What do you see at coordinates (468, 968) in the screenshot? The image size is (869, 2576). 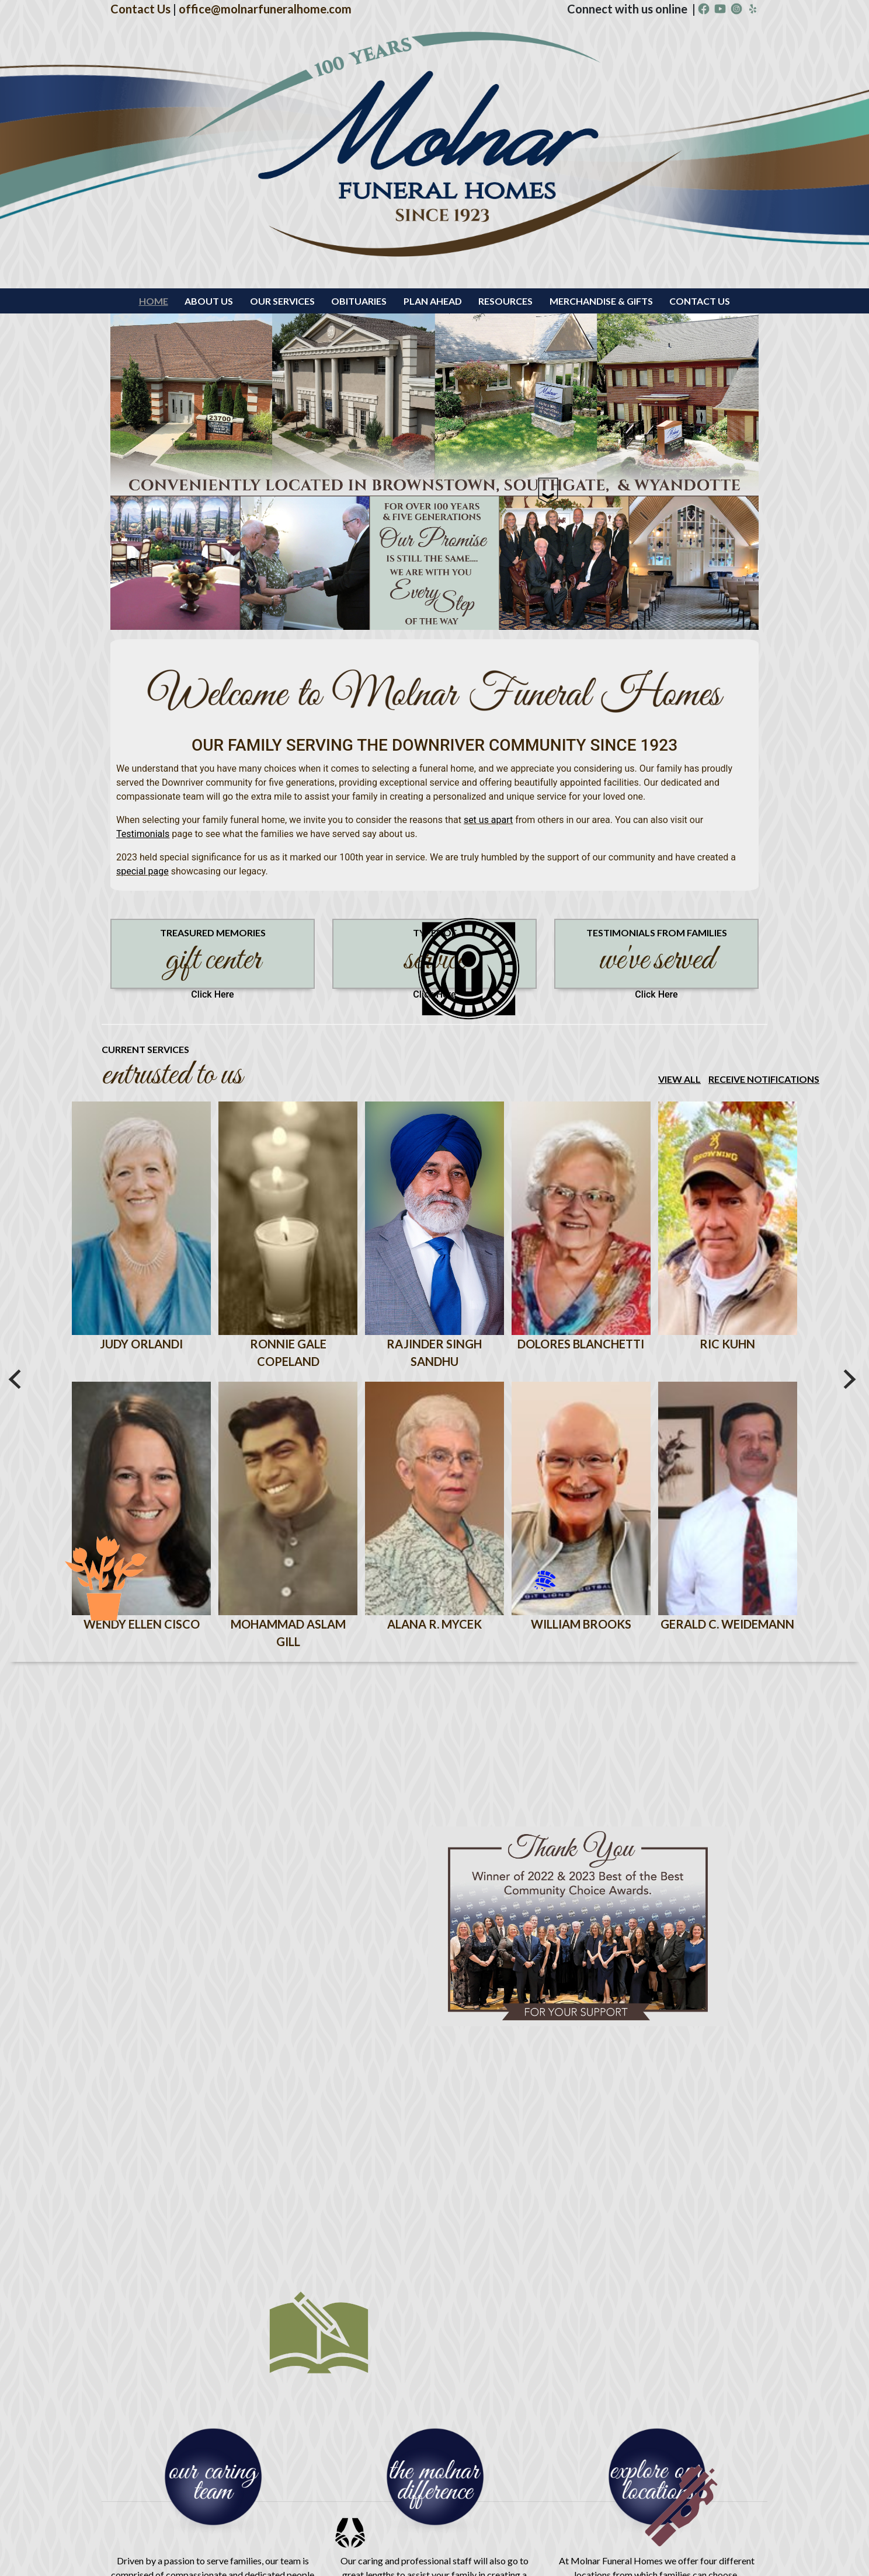 I see `access game avatar or player profile` at bounding box center [468, 968].